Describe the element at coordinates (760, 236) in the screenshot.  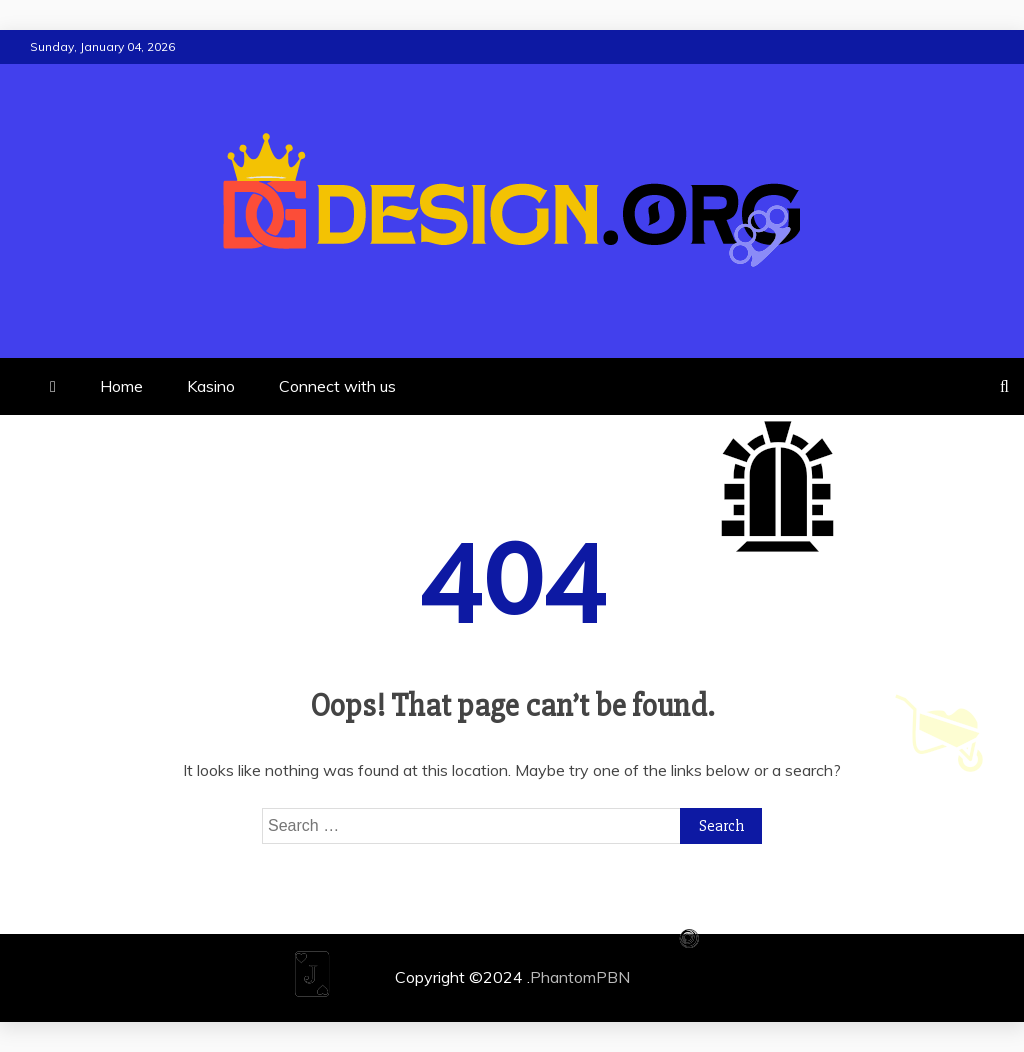
I see `equip brass knuckles weapon` at that location.